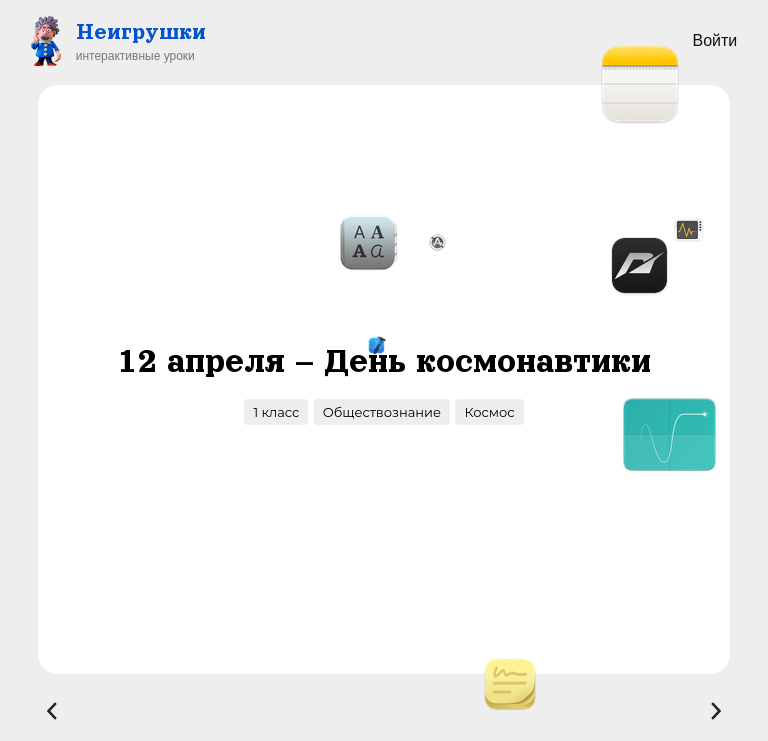 Image resolution: width=768 pixels, height=741 pixels. I want to click on open the Notes app, so click(640, 84).